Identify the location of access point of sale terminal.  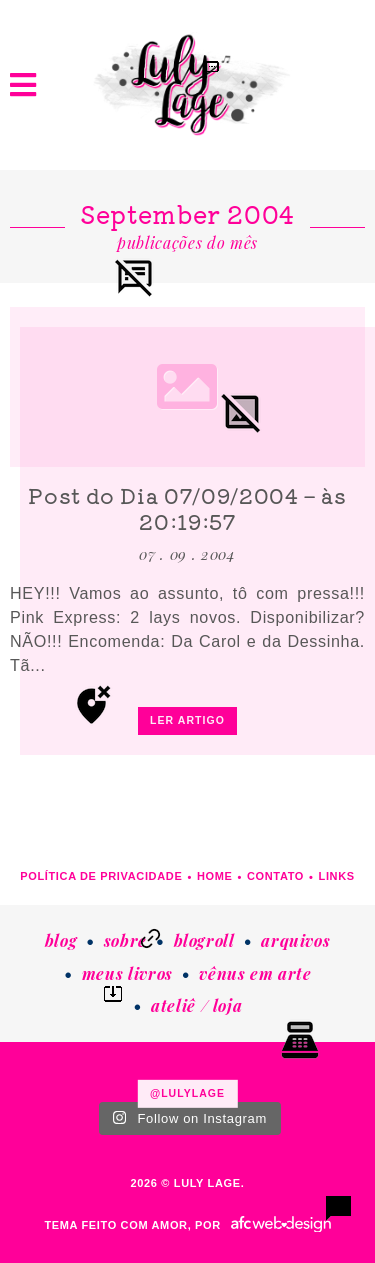
(300, 1040).